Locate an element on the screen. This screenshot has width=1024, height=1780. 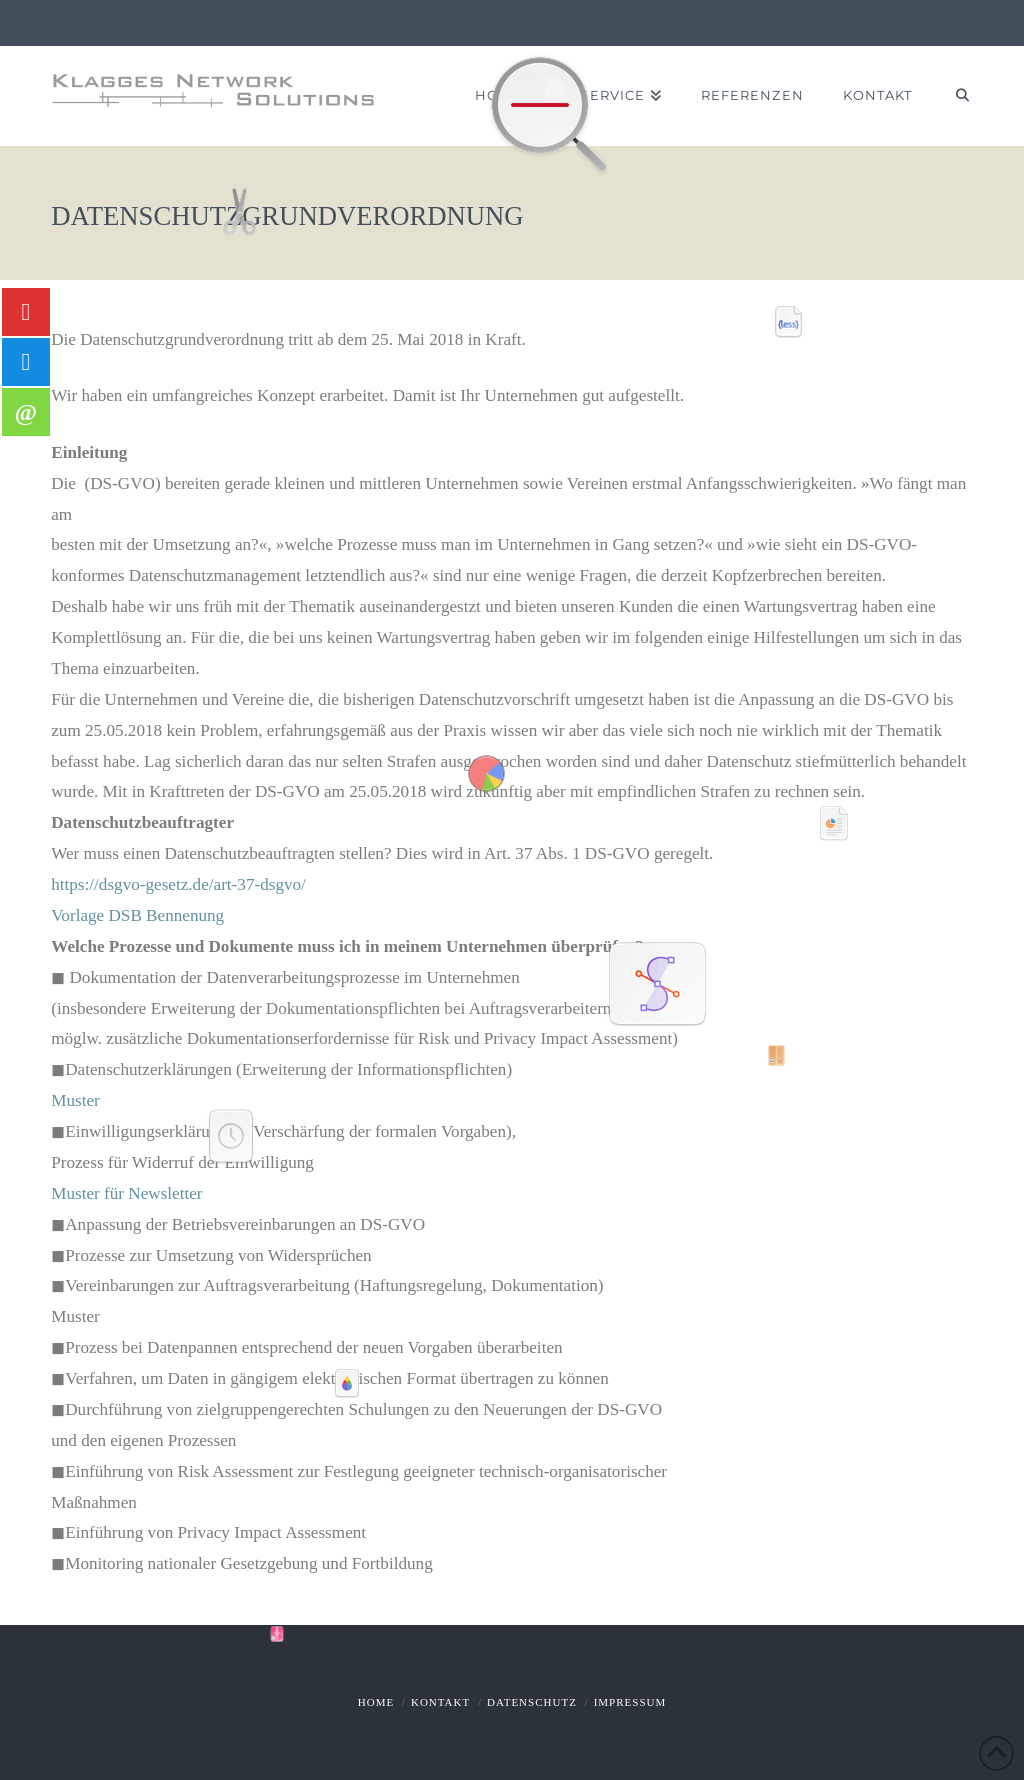
cut selected content to clipboard is located at coordinates (239, 211).